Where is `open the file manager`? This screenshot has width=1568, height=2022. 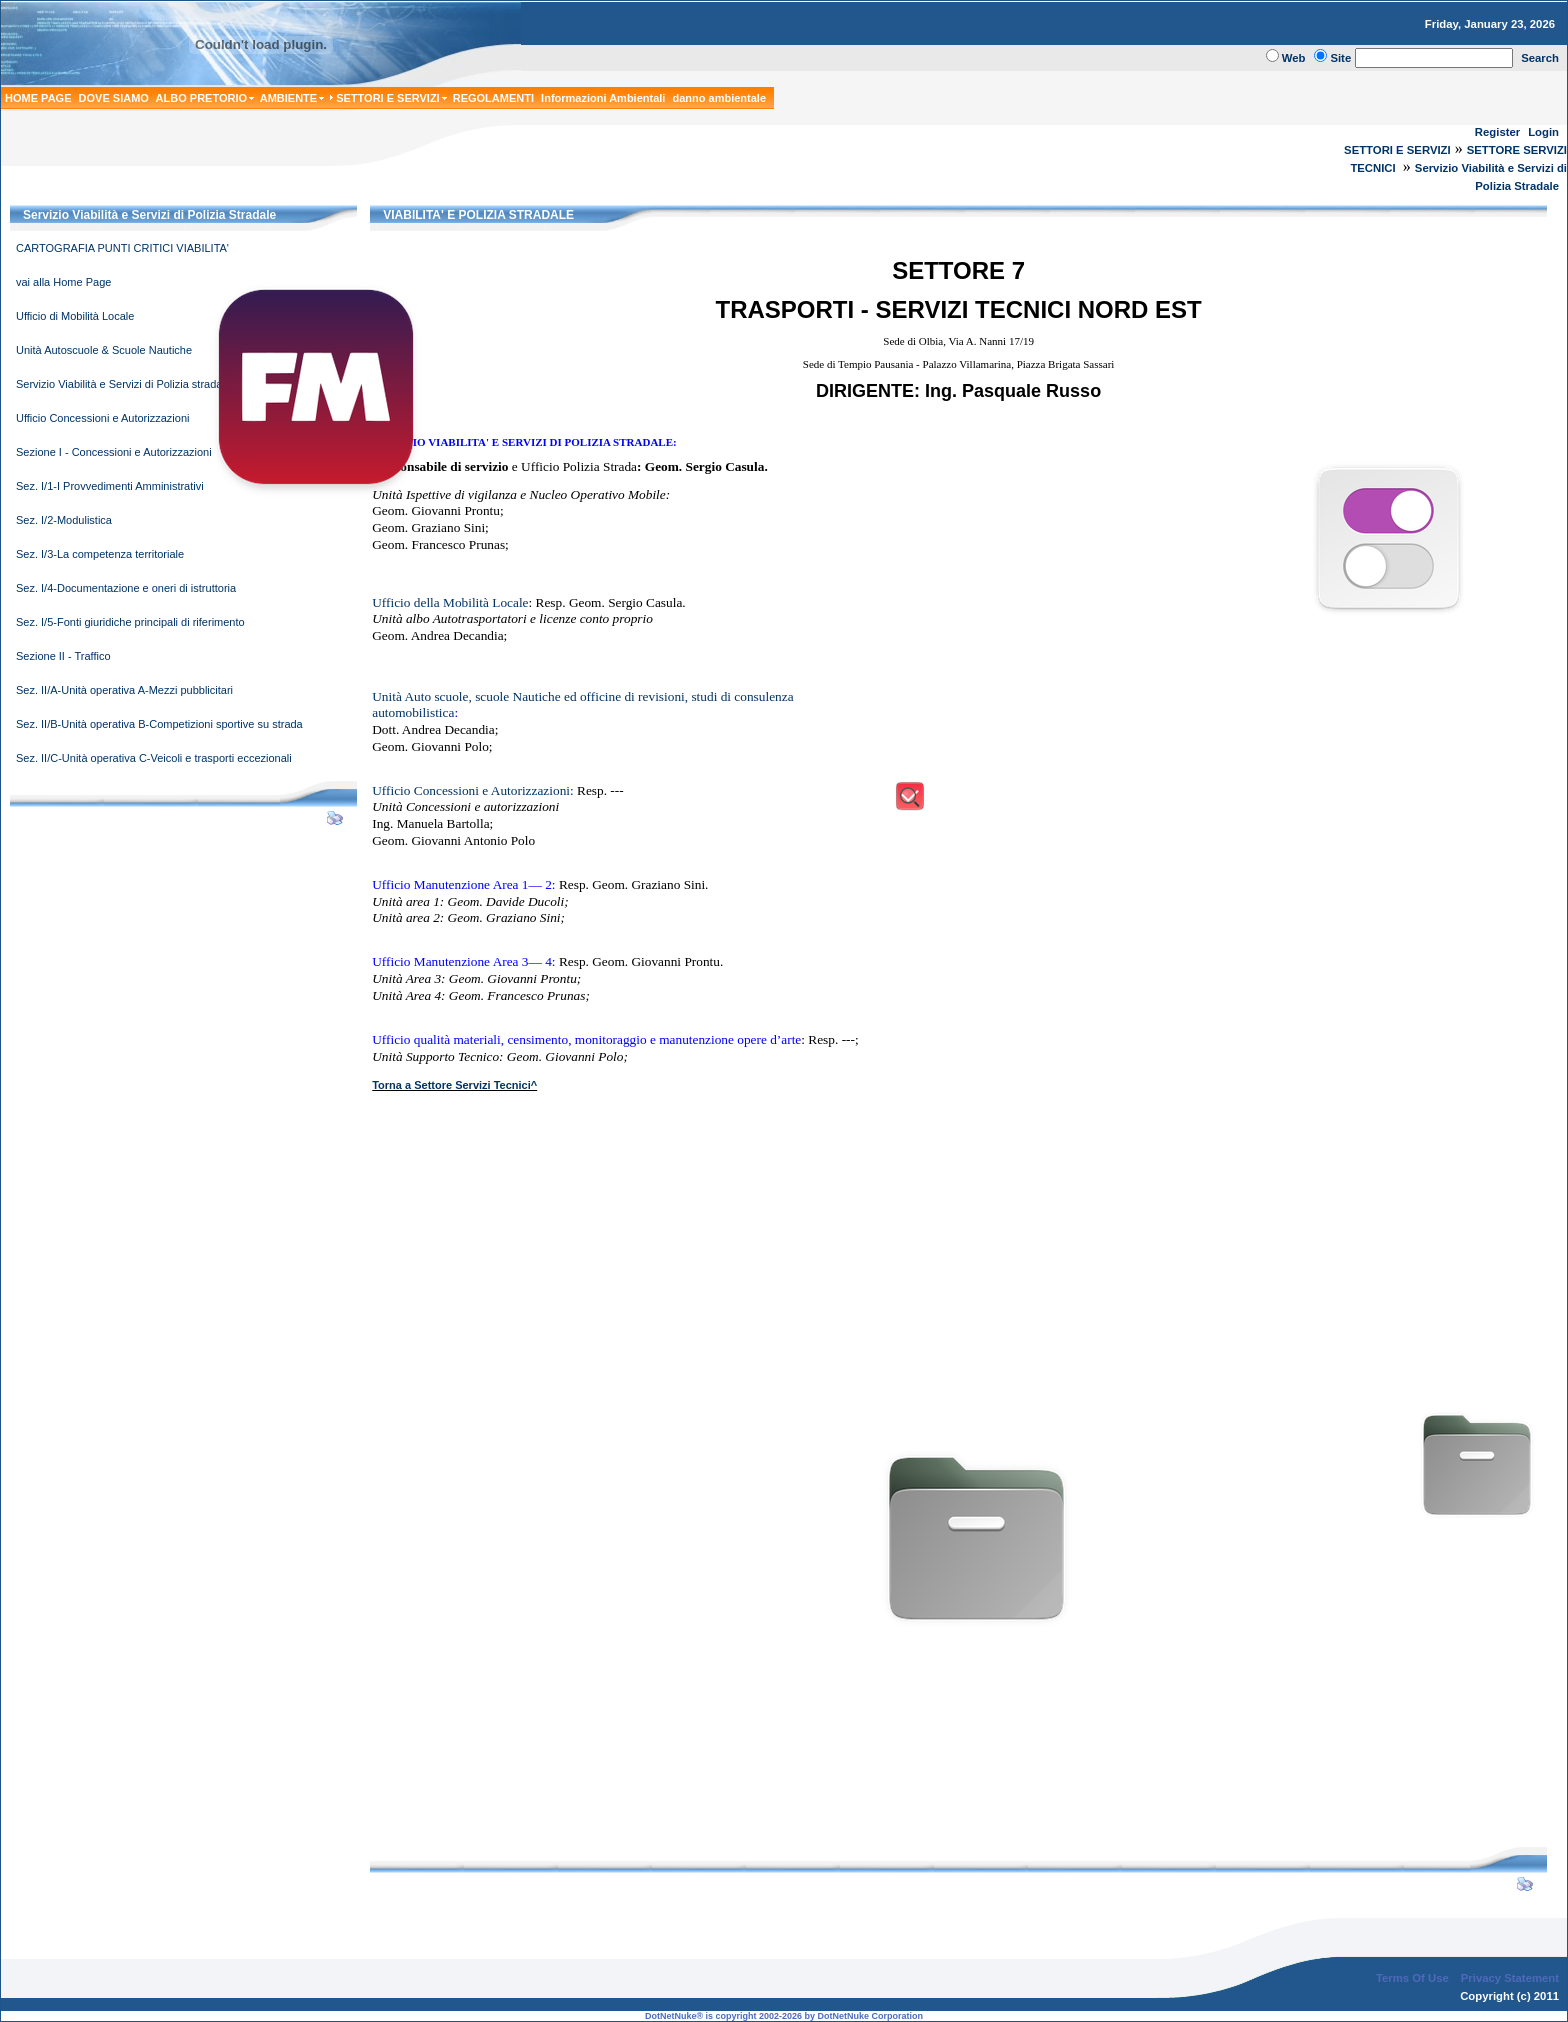 open the file manager is located at coordinates (1477, 1465).